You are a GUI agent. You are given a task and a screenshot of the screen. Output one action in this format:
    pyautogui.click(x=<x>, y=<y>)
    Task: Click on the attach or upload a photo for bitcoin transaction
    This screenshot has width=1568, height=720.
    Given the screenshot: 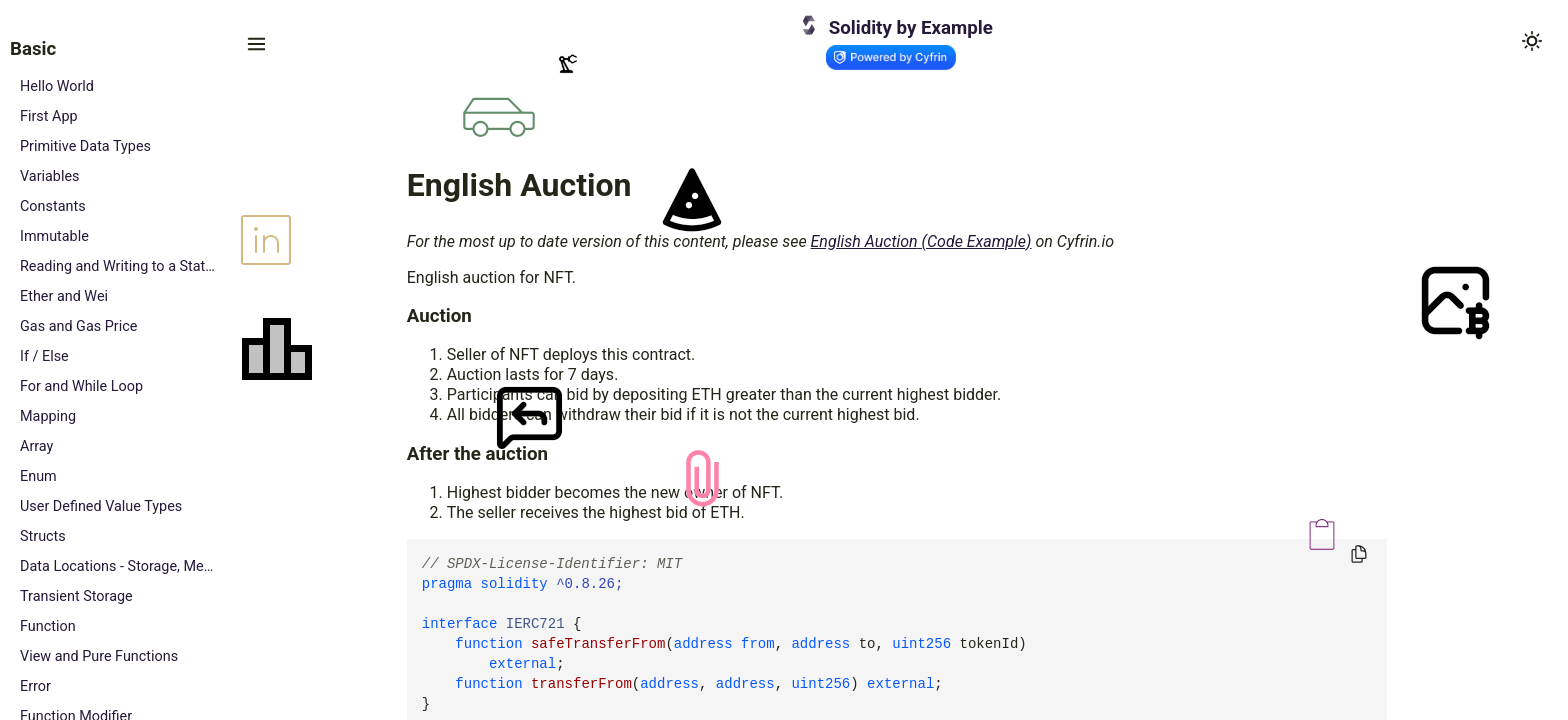 What is the action you would take?
    pyautogui.click(x=1455, y=300)
    